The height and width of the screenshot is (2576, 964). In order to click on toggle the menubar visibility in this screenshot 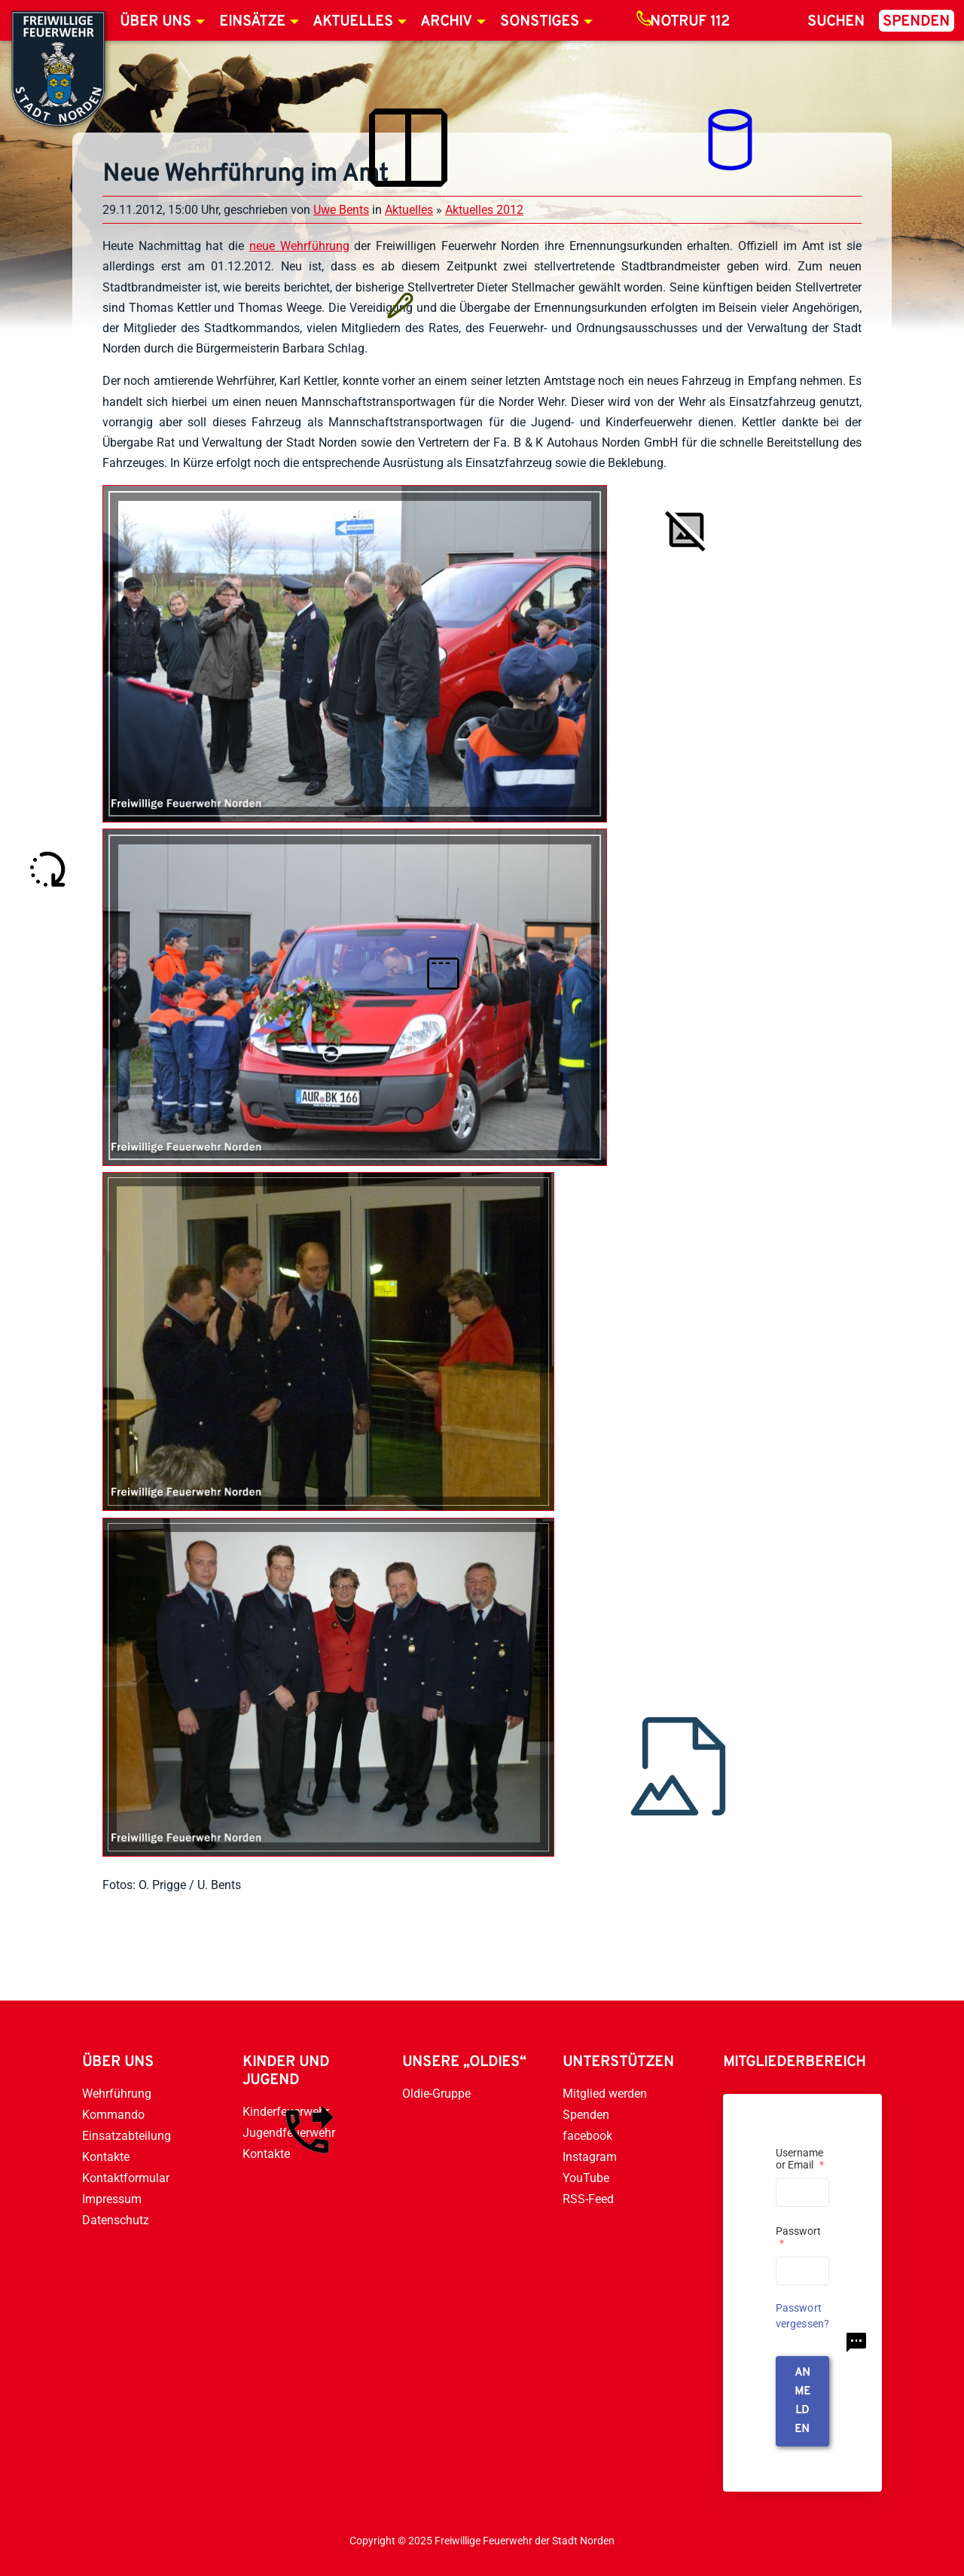, I will do `click(443, 973)`.